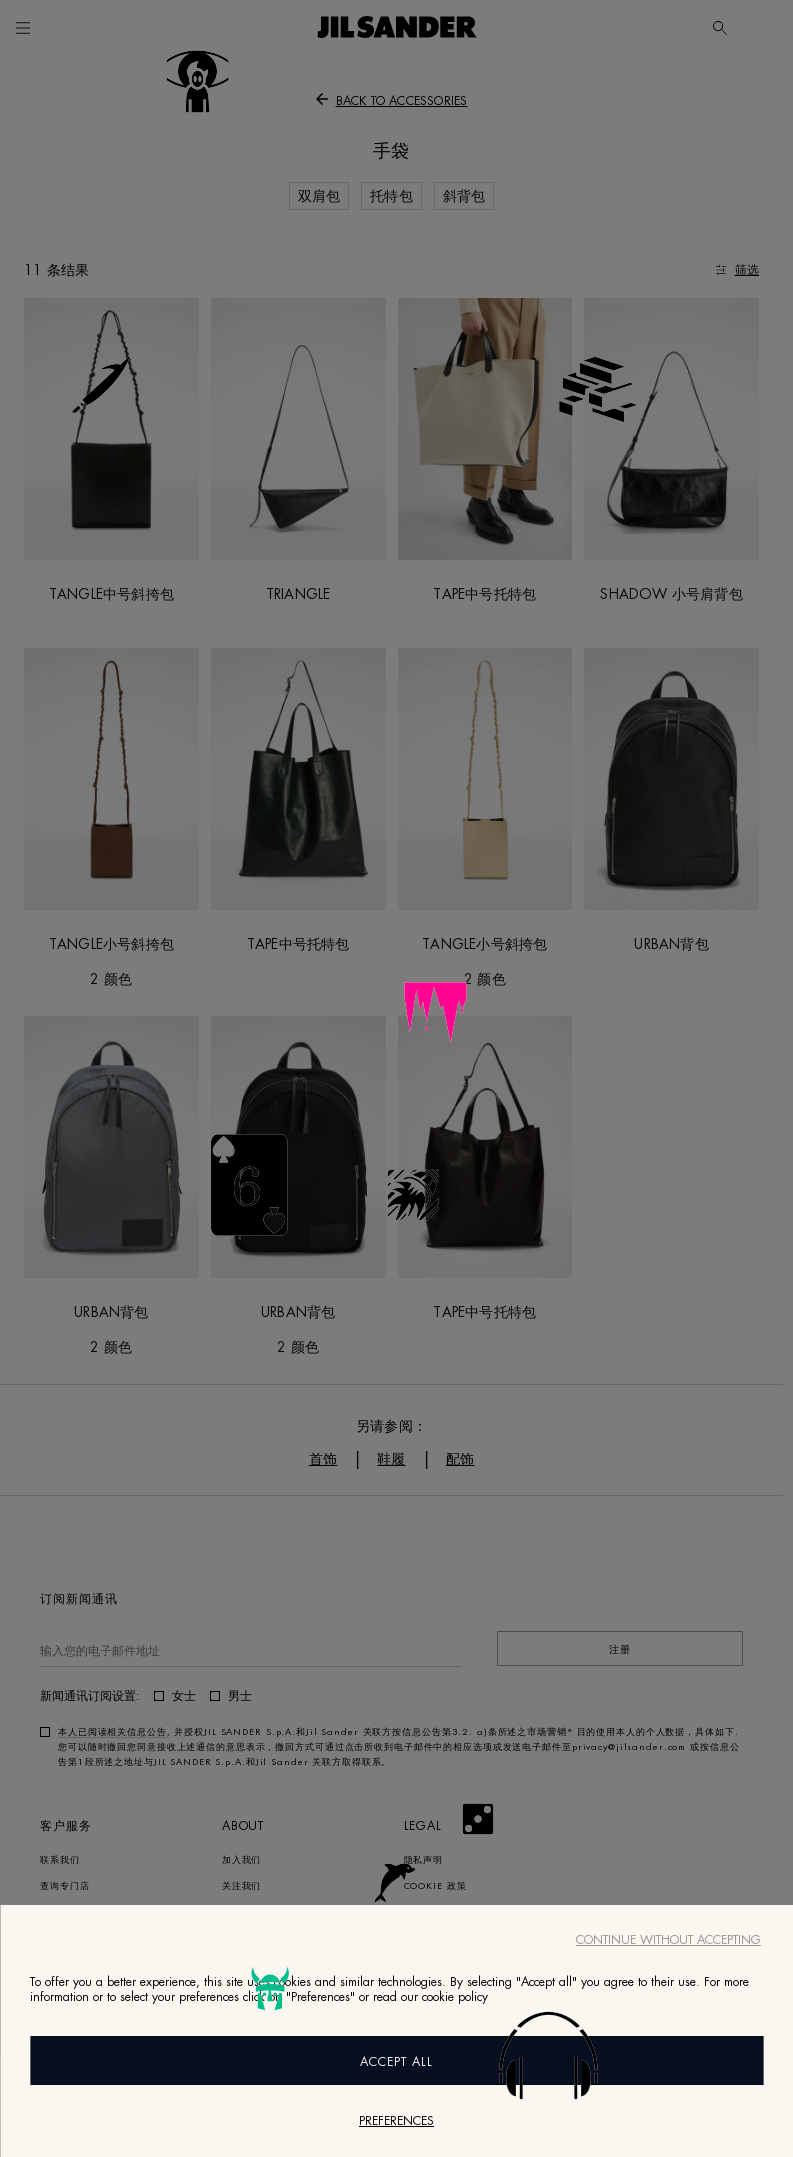  Describe the element at coordinates (249, 1185) in the screenshot. I see `six of spades playing card` at that location.